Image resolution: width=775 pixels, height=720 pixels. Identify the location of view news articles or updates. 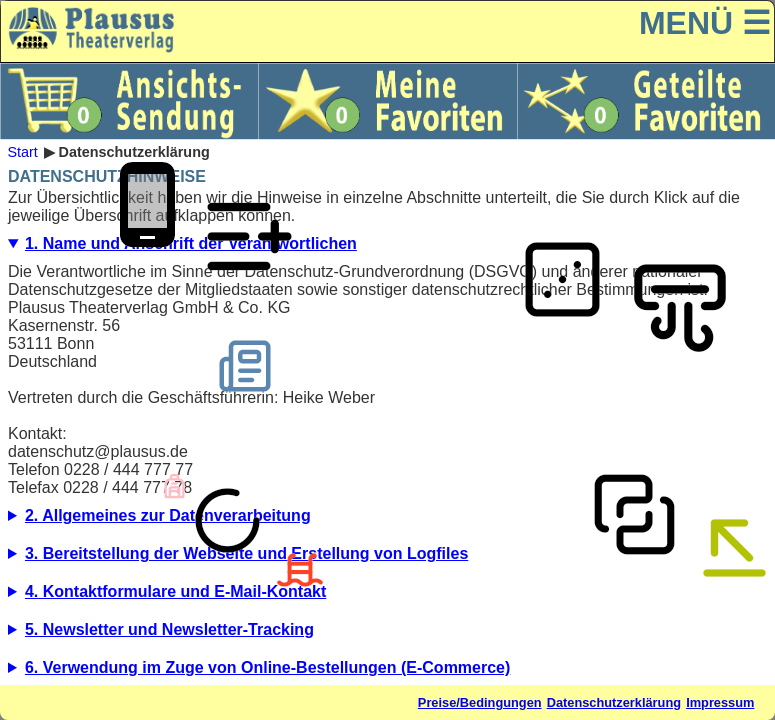
(245, 366).